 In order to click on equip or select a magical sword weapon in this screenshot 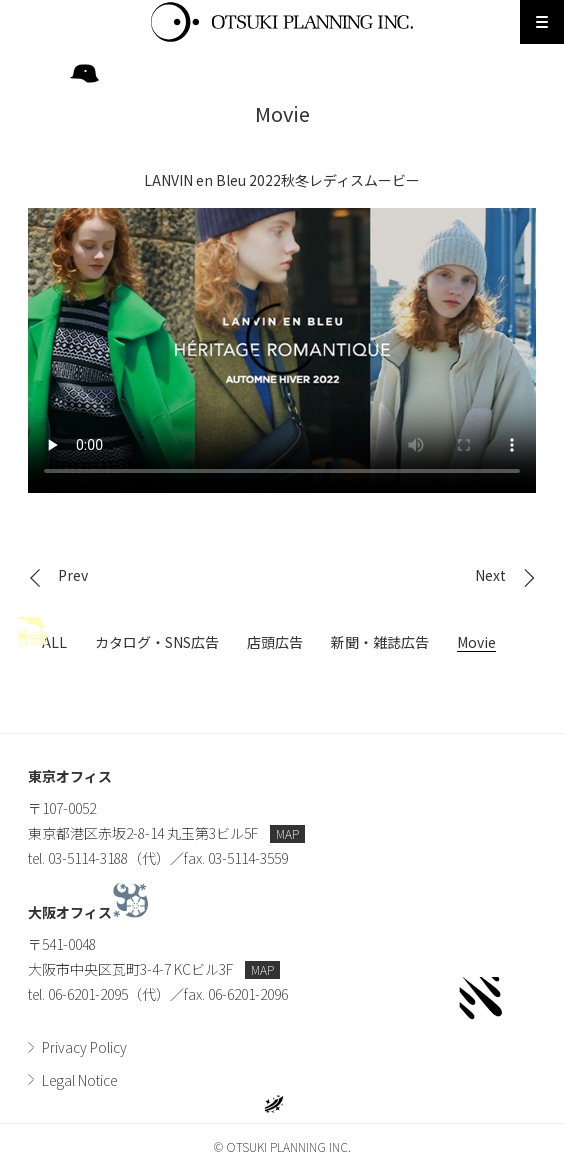, I will do `click(274, 1104)`.